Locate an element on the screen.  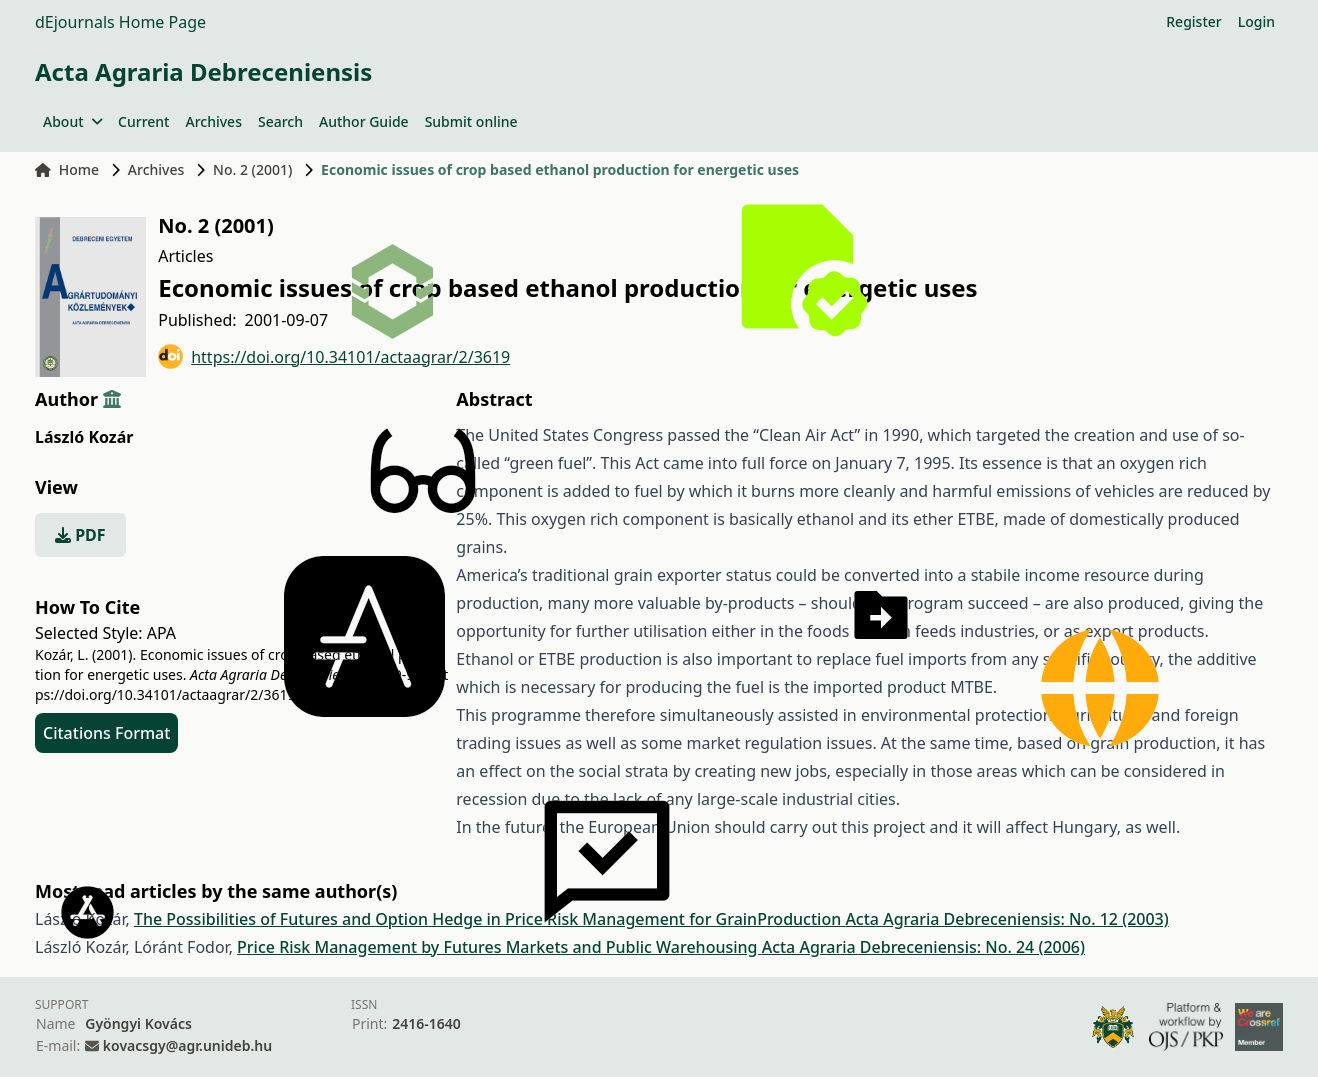
enable reading or accessibility mode is located at coordinates (423, 475).